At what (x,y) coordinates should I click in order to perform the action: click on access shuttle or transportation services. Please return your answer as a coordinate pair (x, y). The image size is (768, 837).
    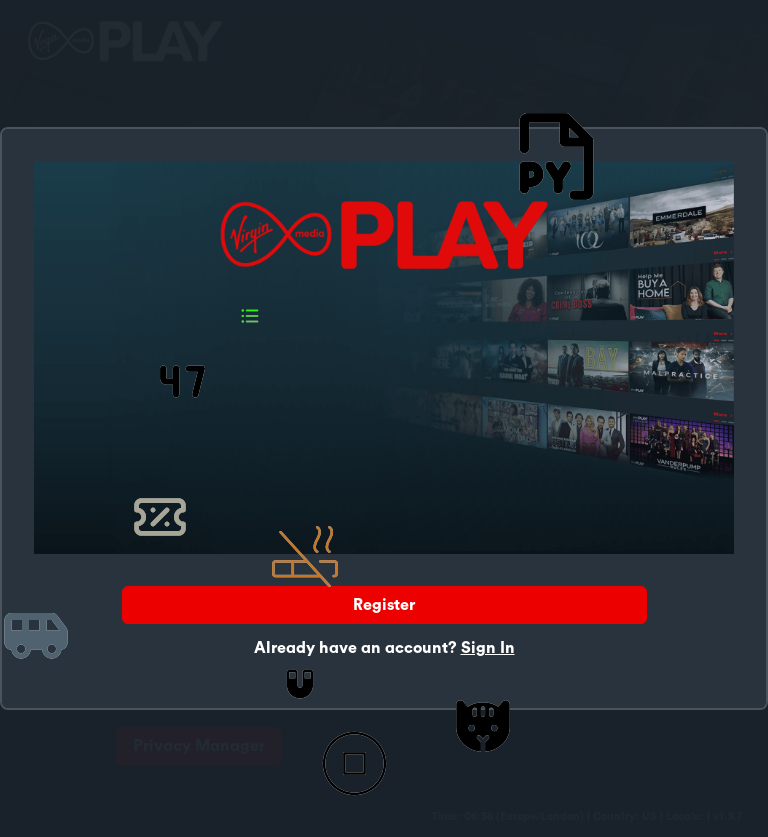
    Looking at the image, I should click on (36, 634).